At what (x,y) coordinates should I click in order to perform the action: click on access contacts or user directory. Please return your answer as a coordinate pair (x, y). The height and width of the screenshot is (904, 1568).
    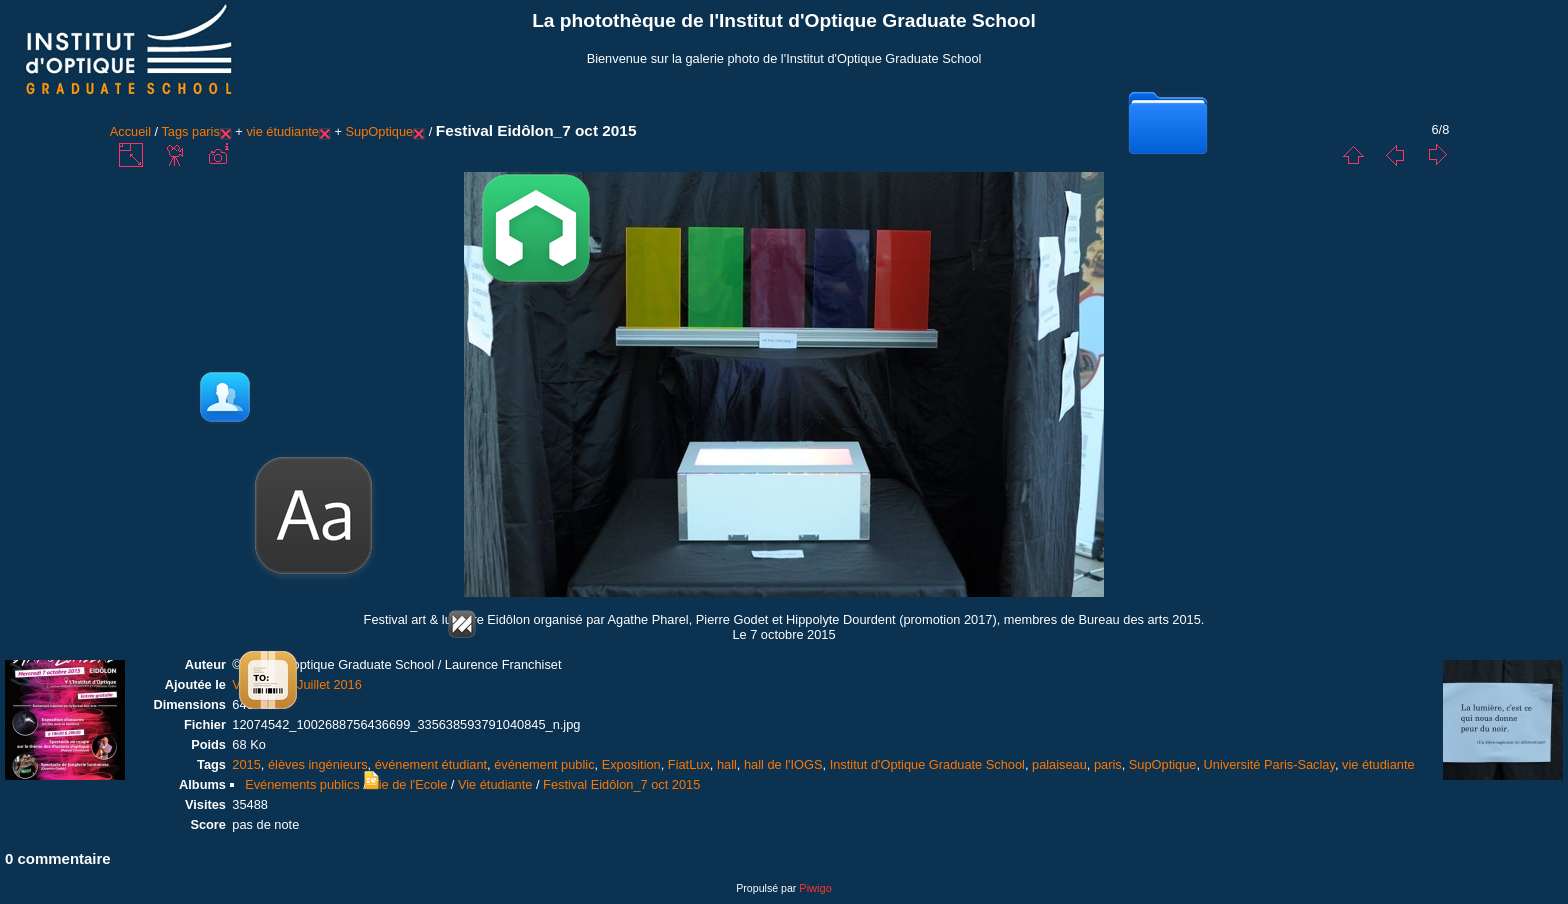
    Looking at the image, I should click on (225, 397).